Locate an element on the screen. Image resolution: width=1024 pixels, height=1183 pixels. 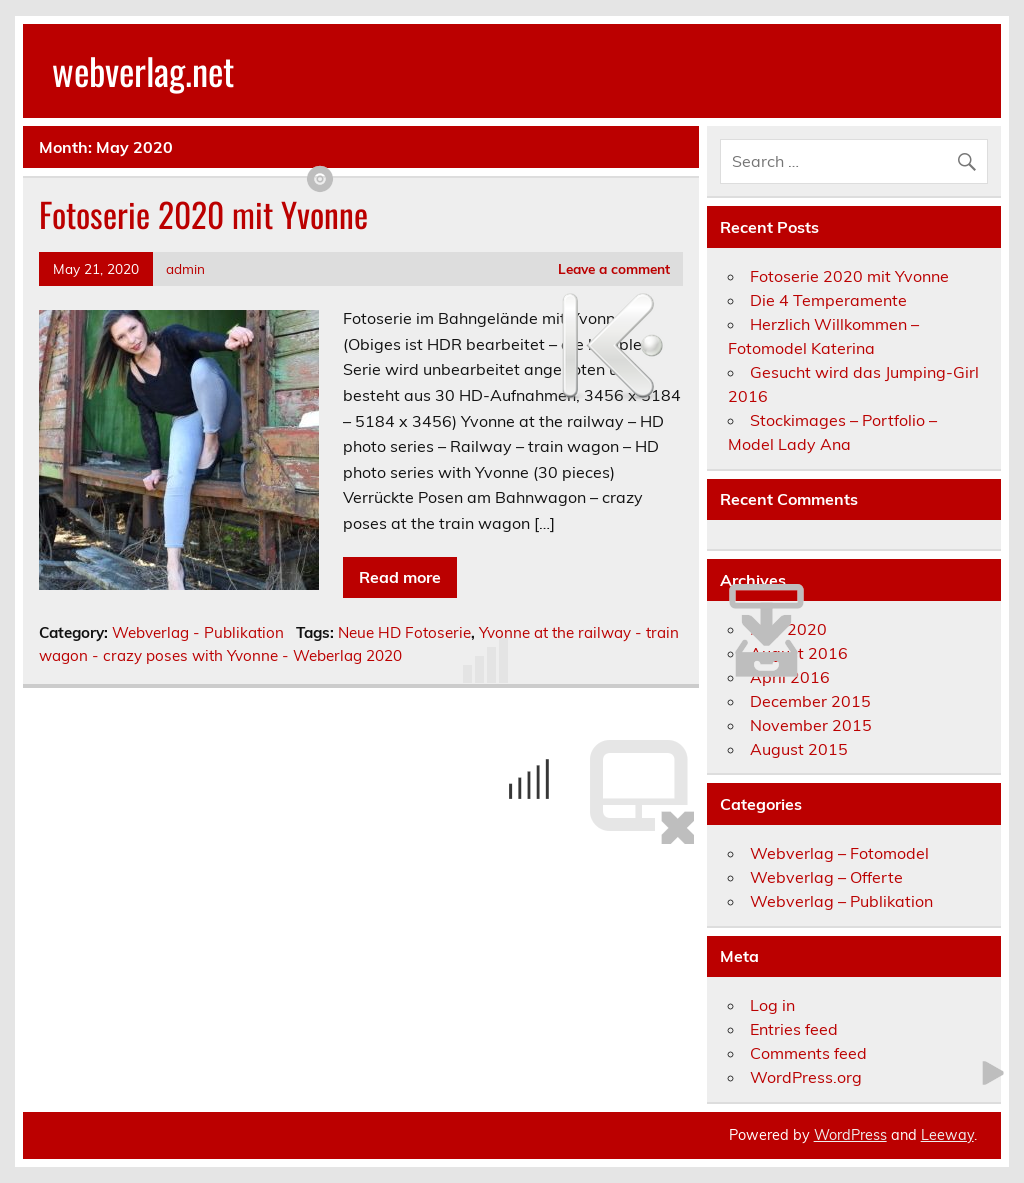
touchpad is currently disabled is located at coordinates (642, 792).